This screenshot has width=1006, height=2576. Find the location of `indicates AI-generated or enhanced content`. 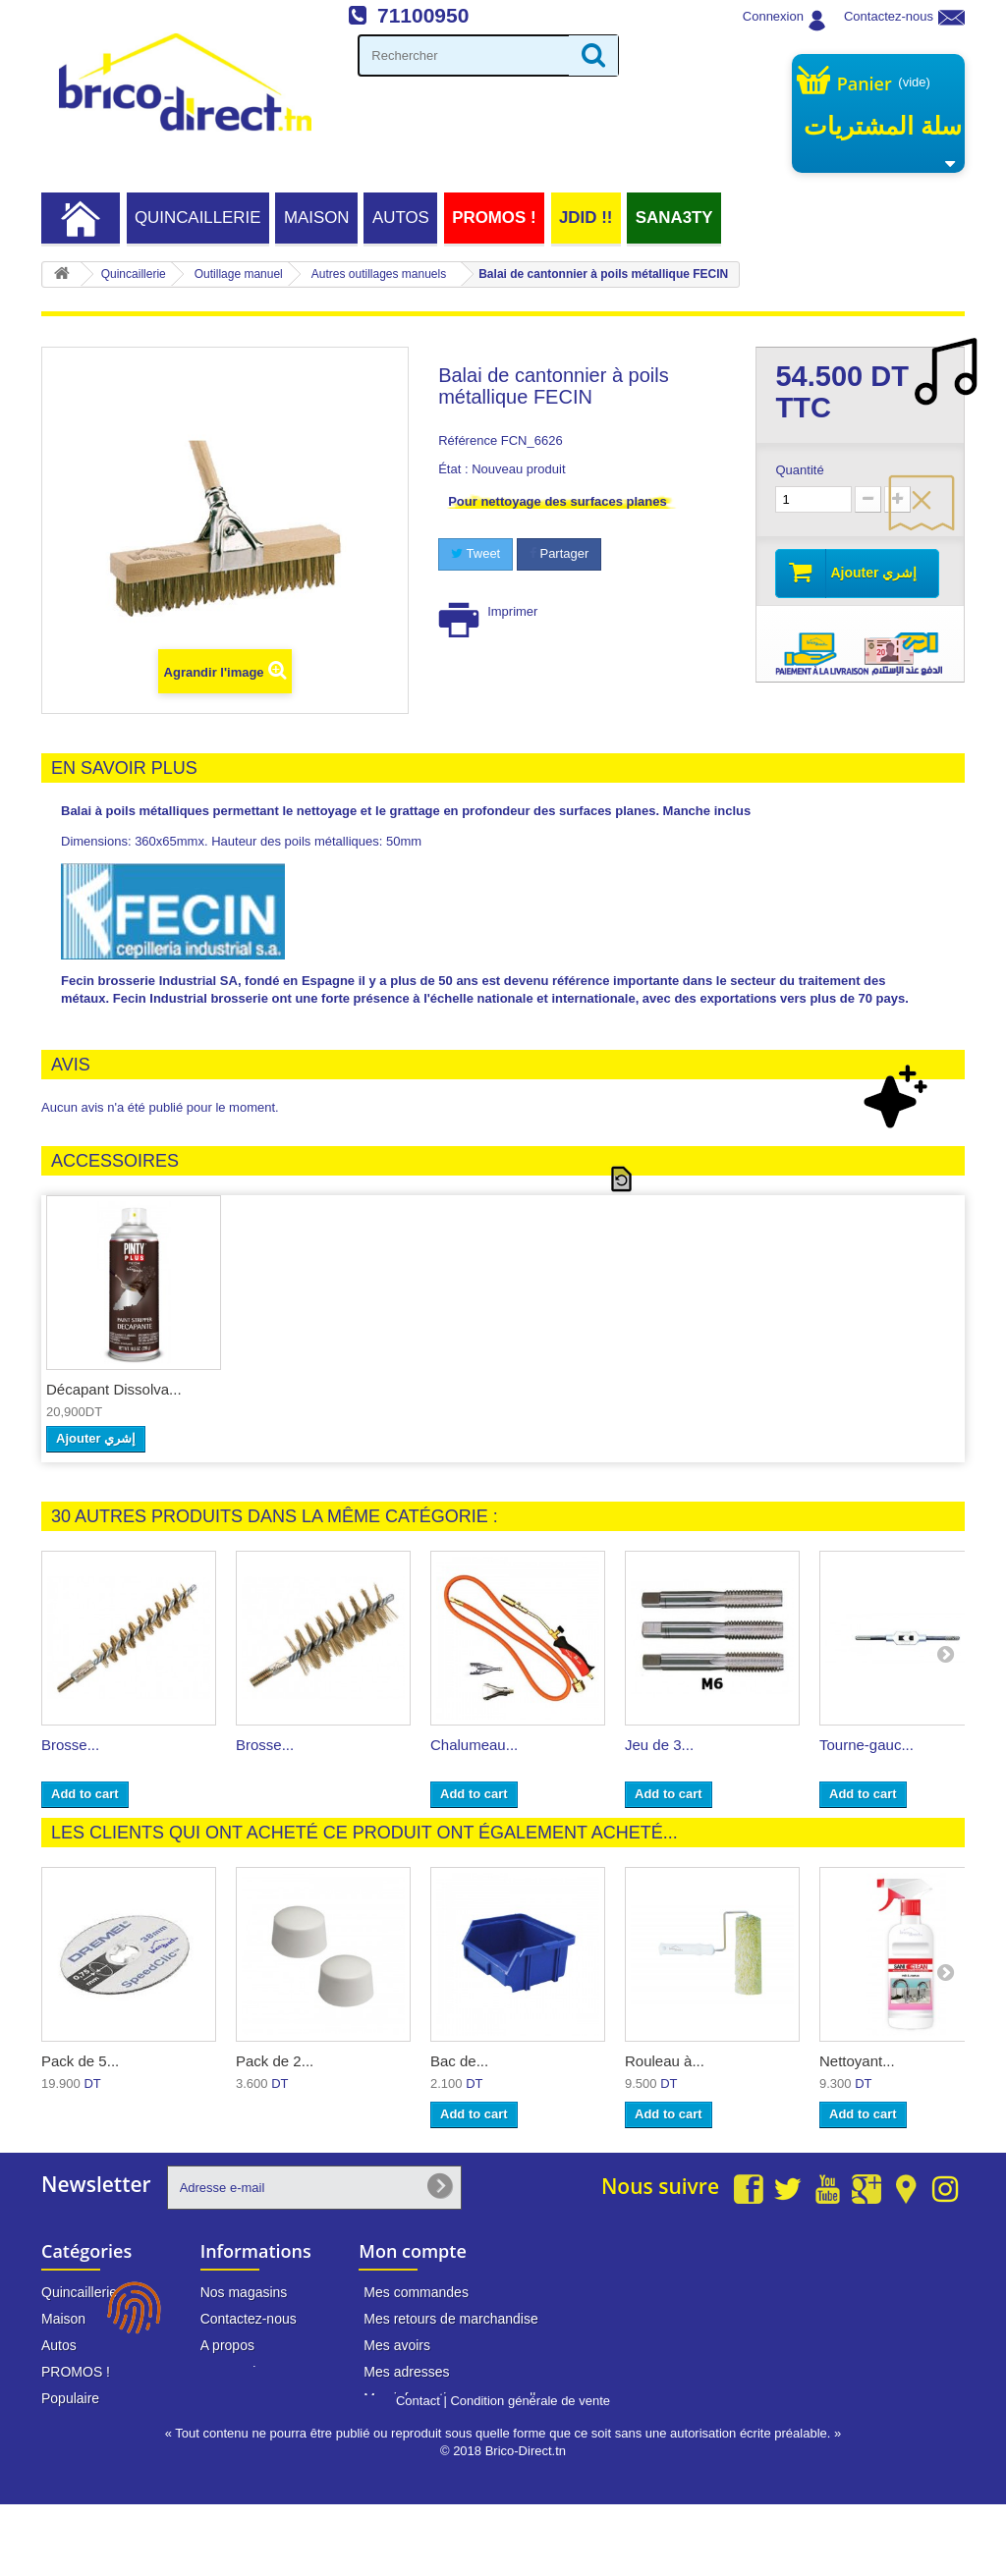

indicates AI-generated or enhanced content is located at coordinates (894, 1097).